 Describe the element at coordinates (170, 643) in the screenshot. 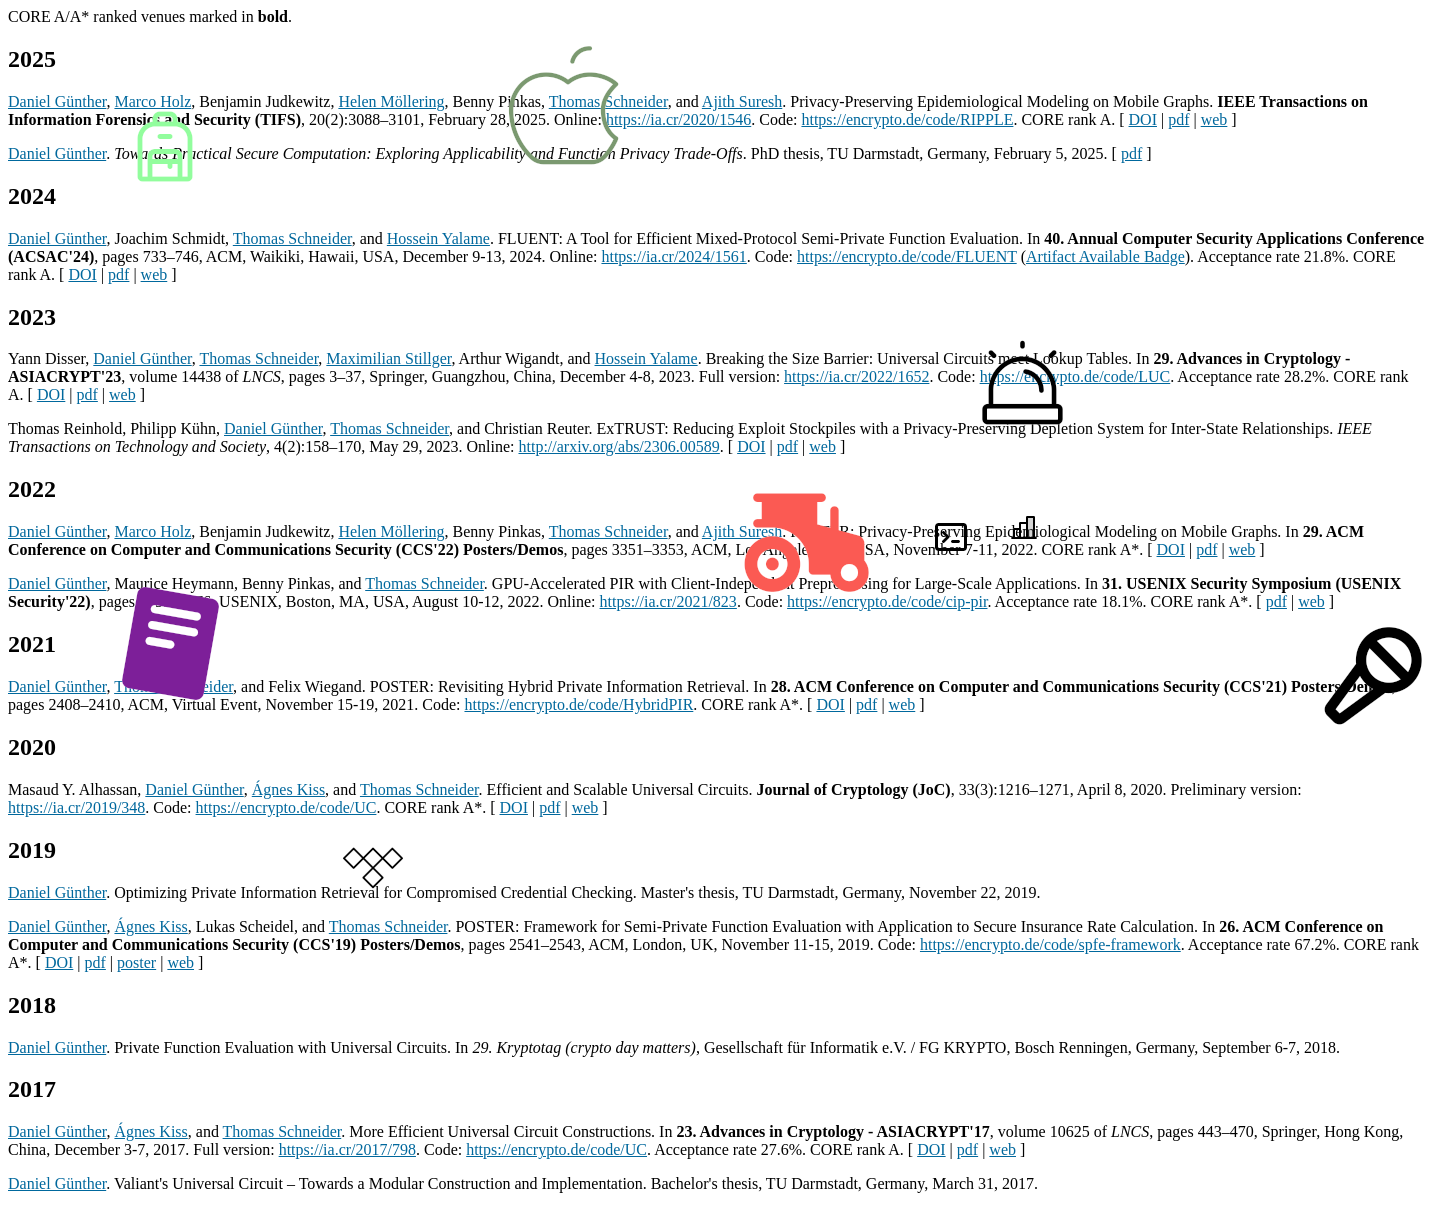

I see `view or access your resume/CV` at that location.